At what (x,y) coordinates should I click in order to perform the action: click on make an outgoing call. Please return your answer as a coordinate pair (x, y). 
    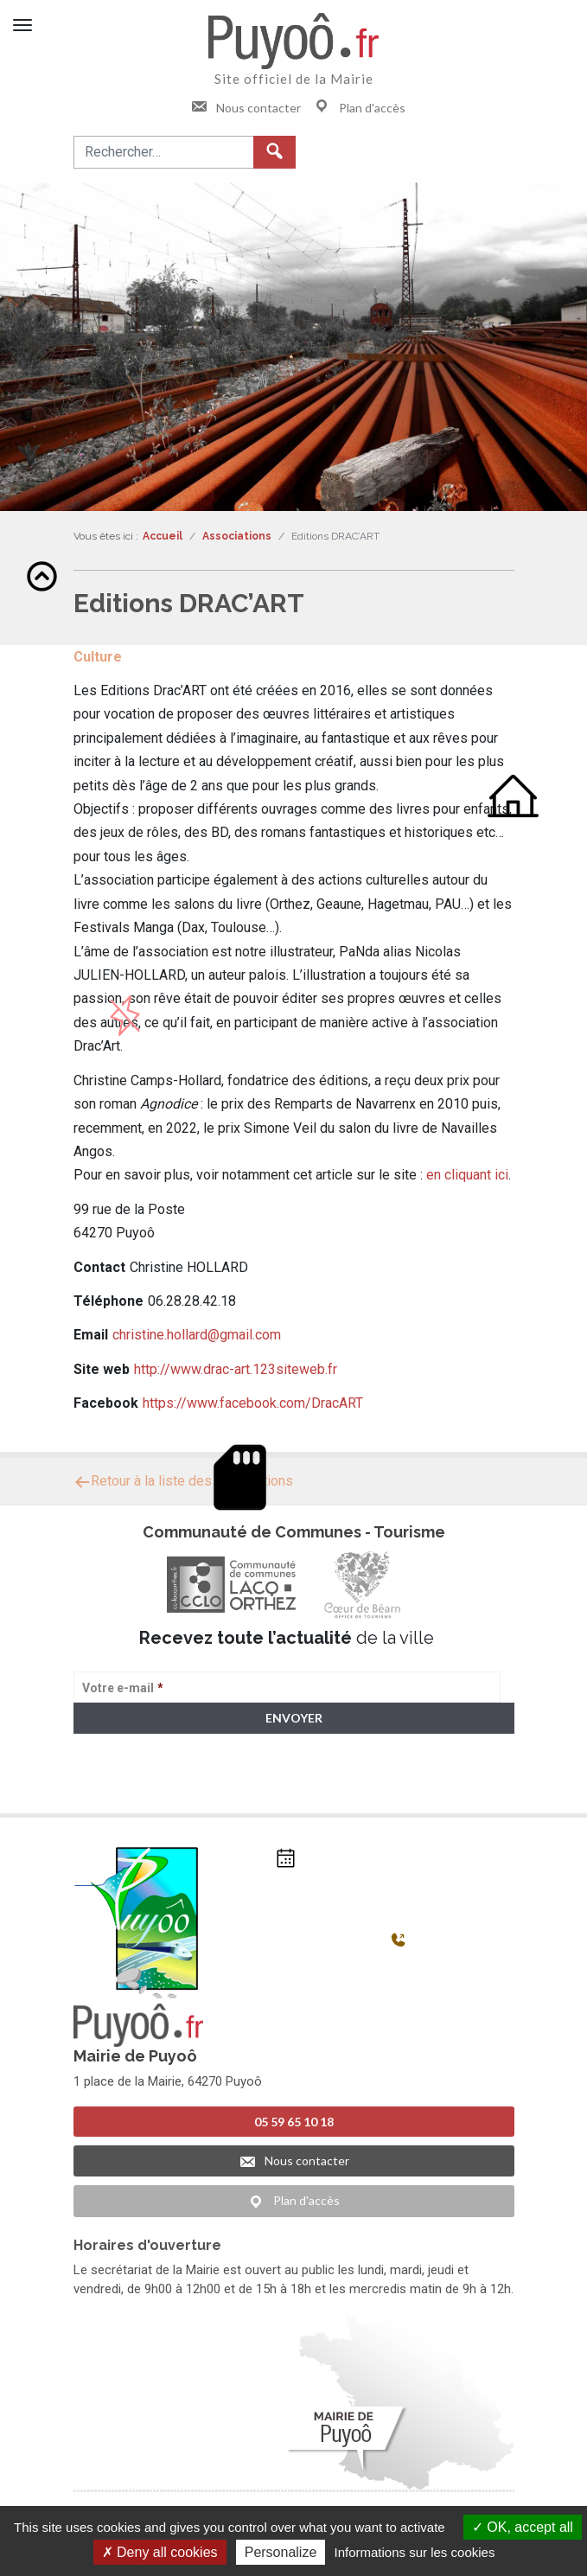
    Looking at the image, I should click on (399, 1940).